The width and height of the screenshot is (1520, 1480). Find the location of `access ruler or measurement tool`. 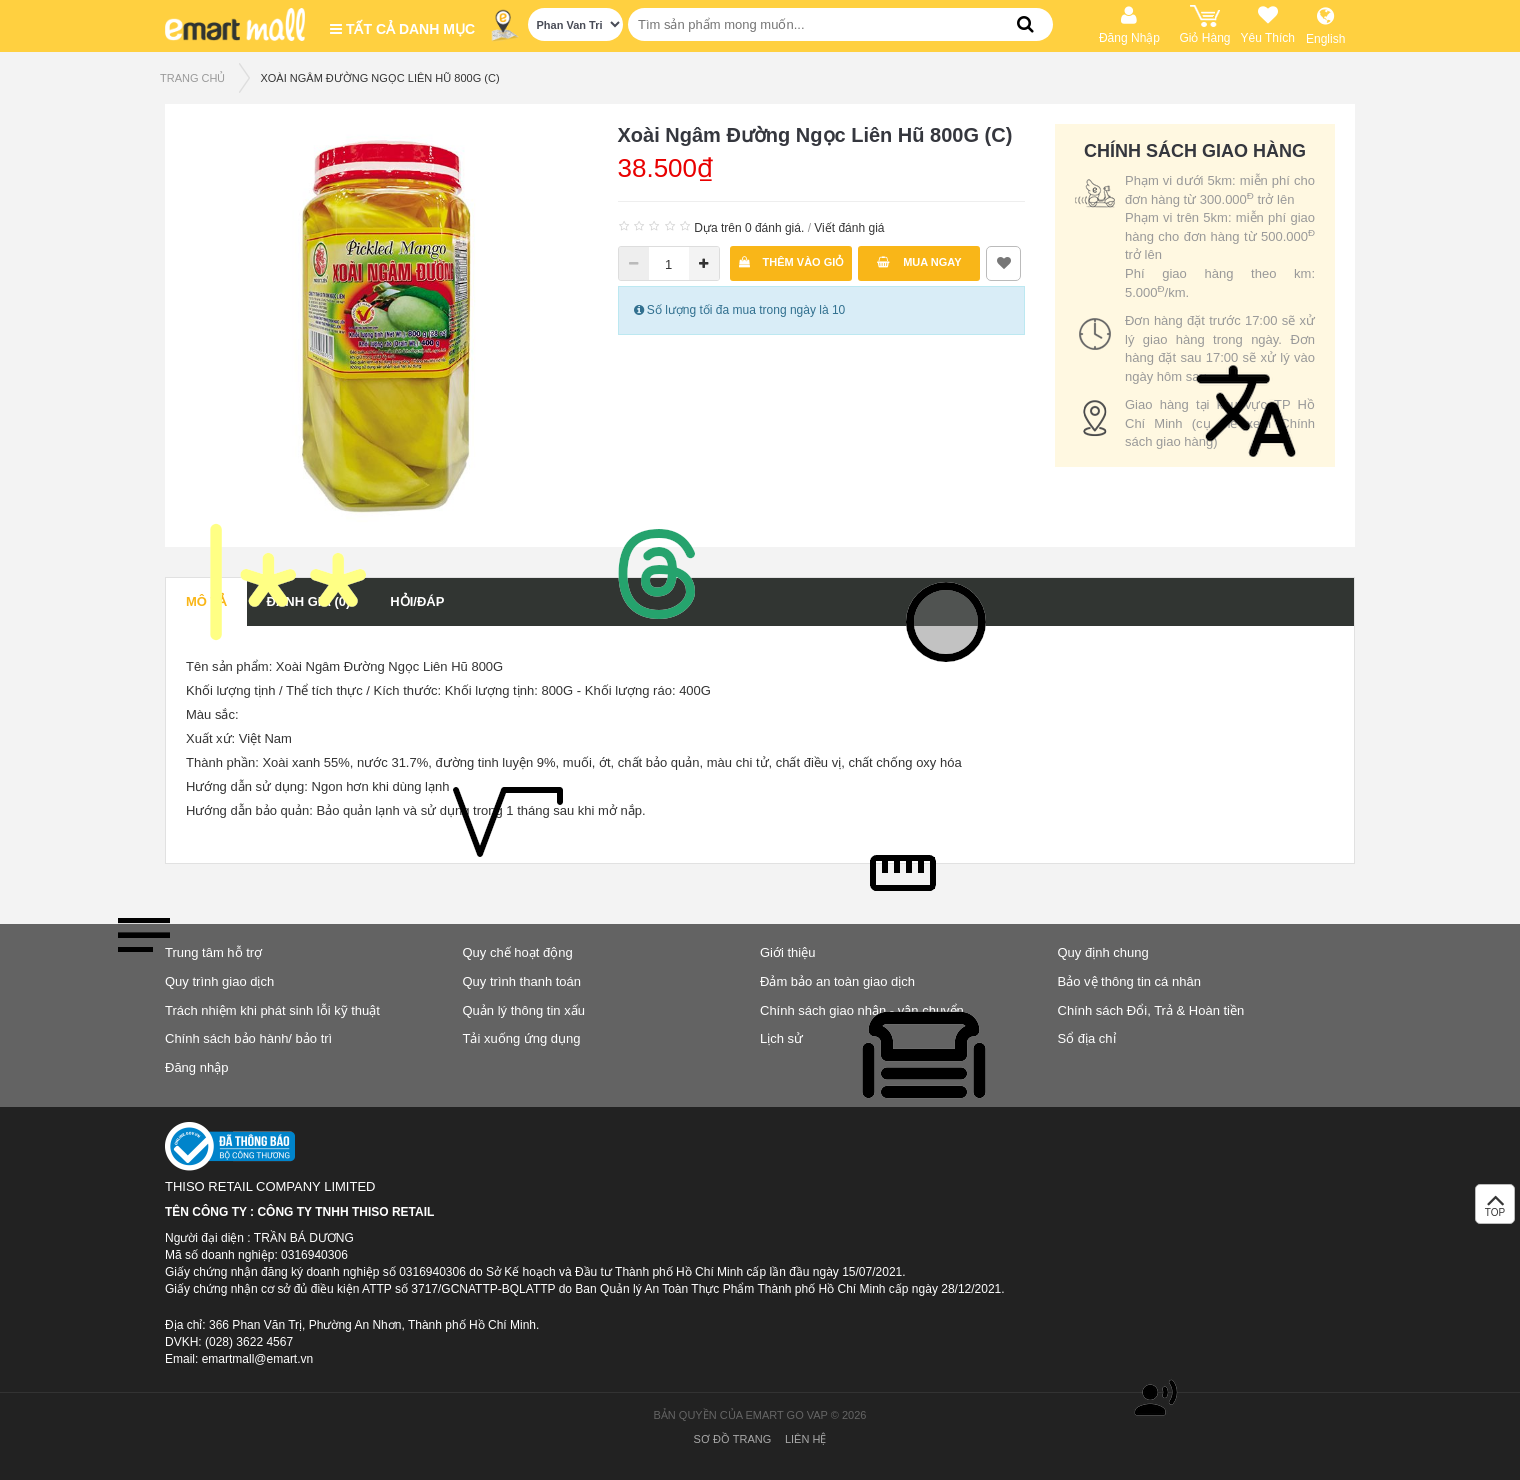

access ruler or measurement tool is located at coordinates (903, 873).